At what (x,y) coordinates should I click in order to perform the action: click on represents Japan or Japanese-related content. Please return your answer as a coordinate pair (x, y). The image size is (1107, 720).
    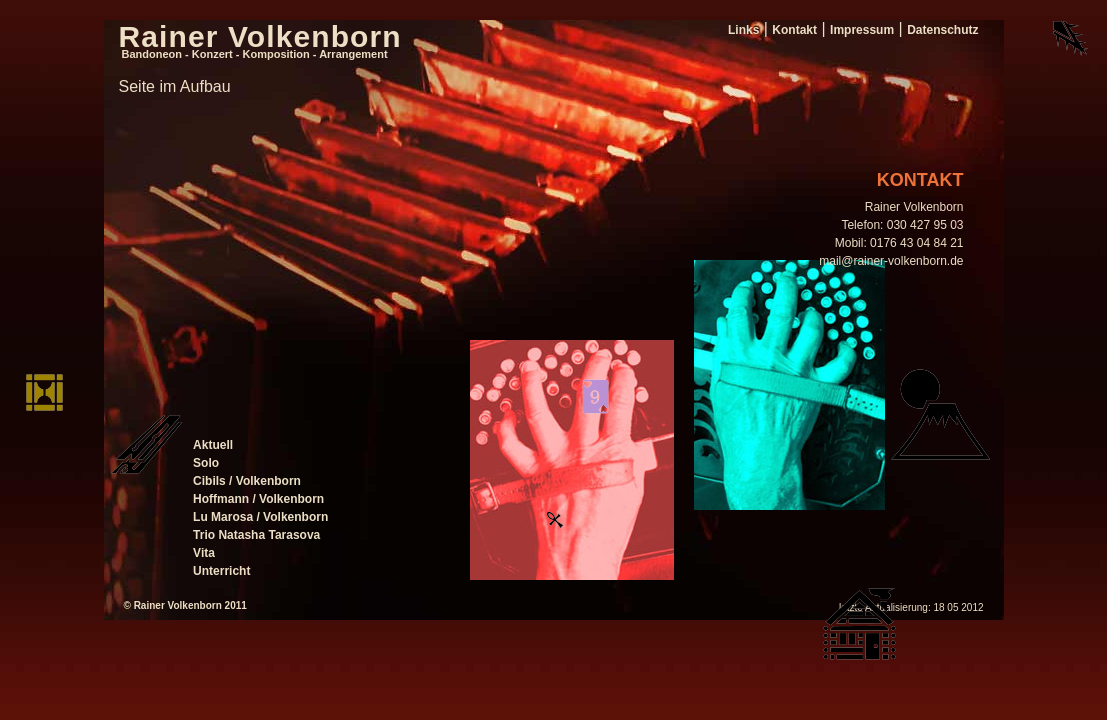
    Looking at the image, I should click on (941, 412).